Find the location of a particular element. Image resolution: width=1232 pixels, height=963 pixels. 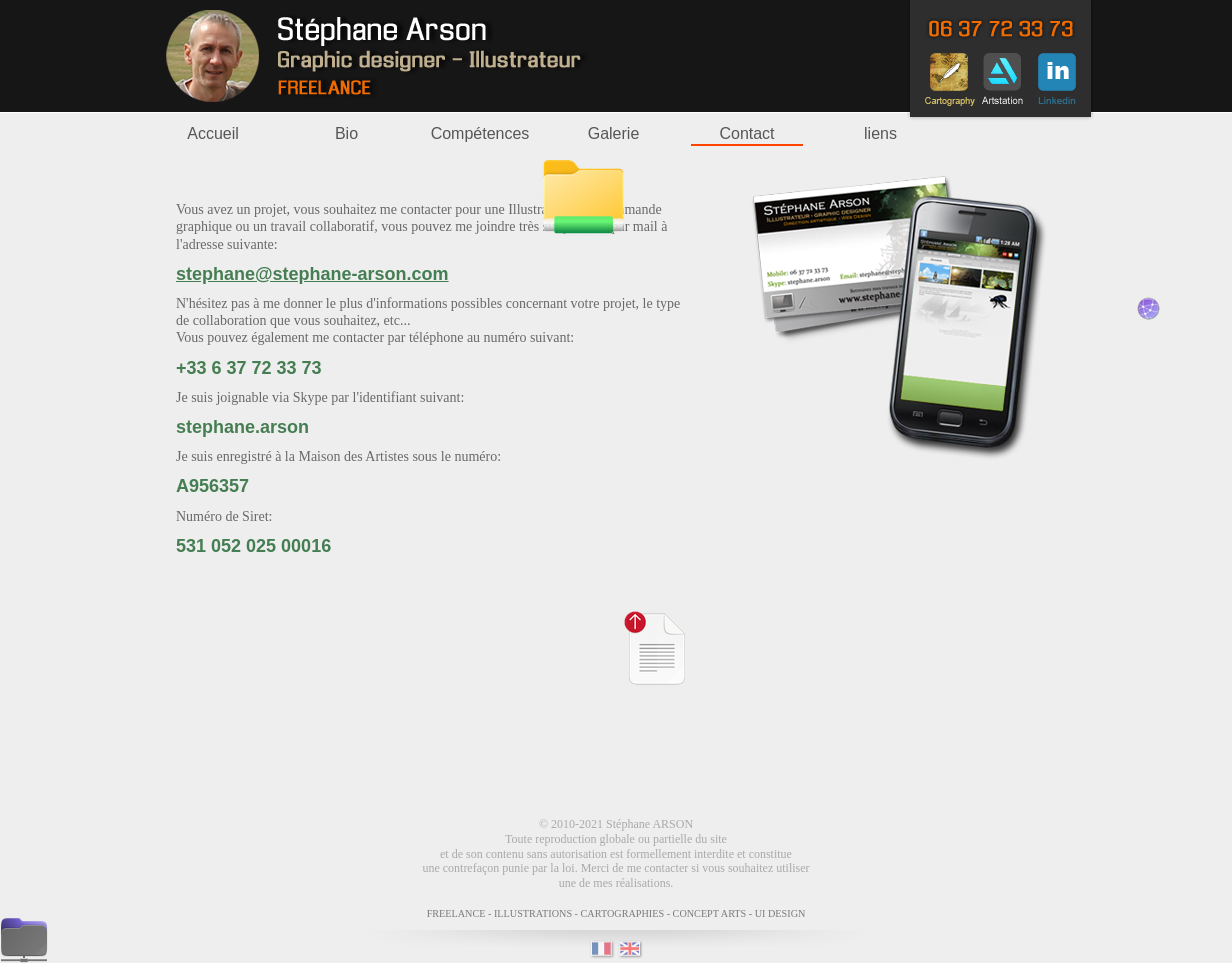

send file via bluetooth is located at coordinates (657, 649).